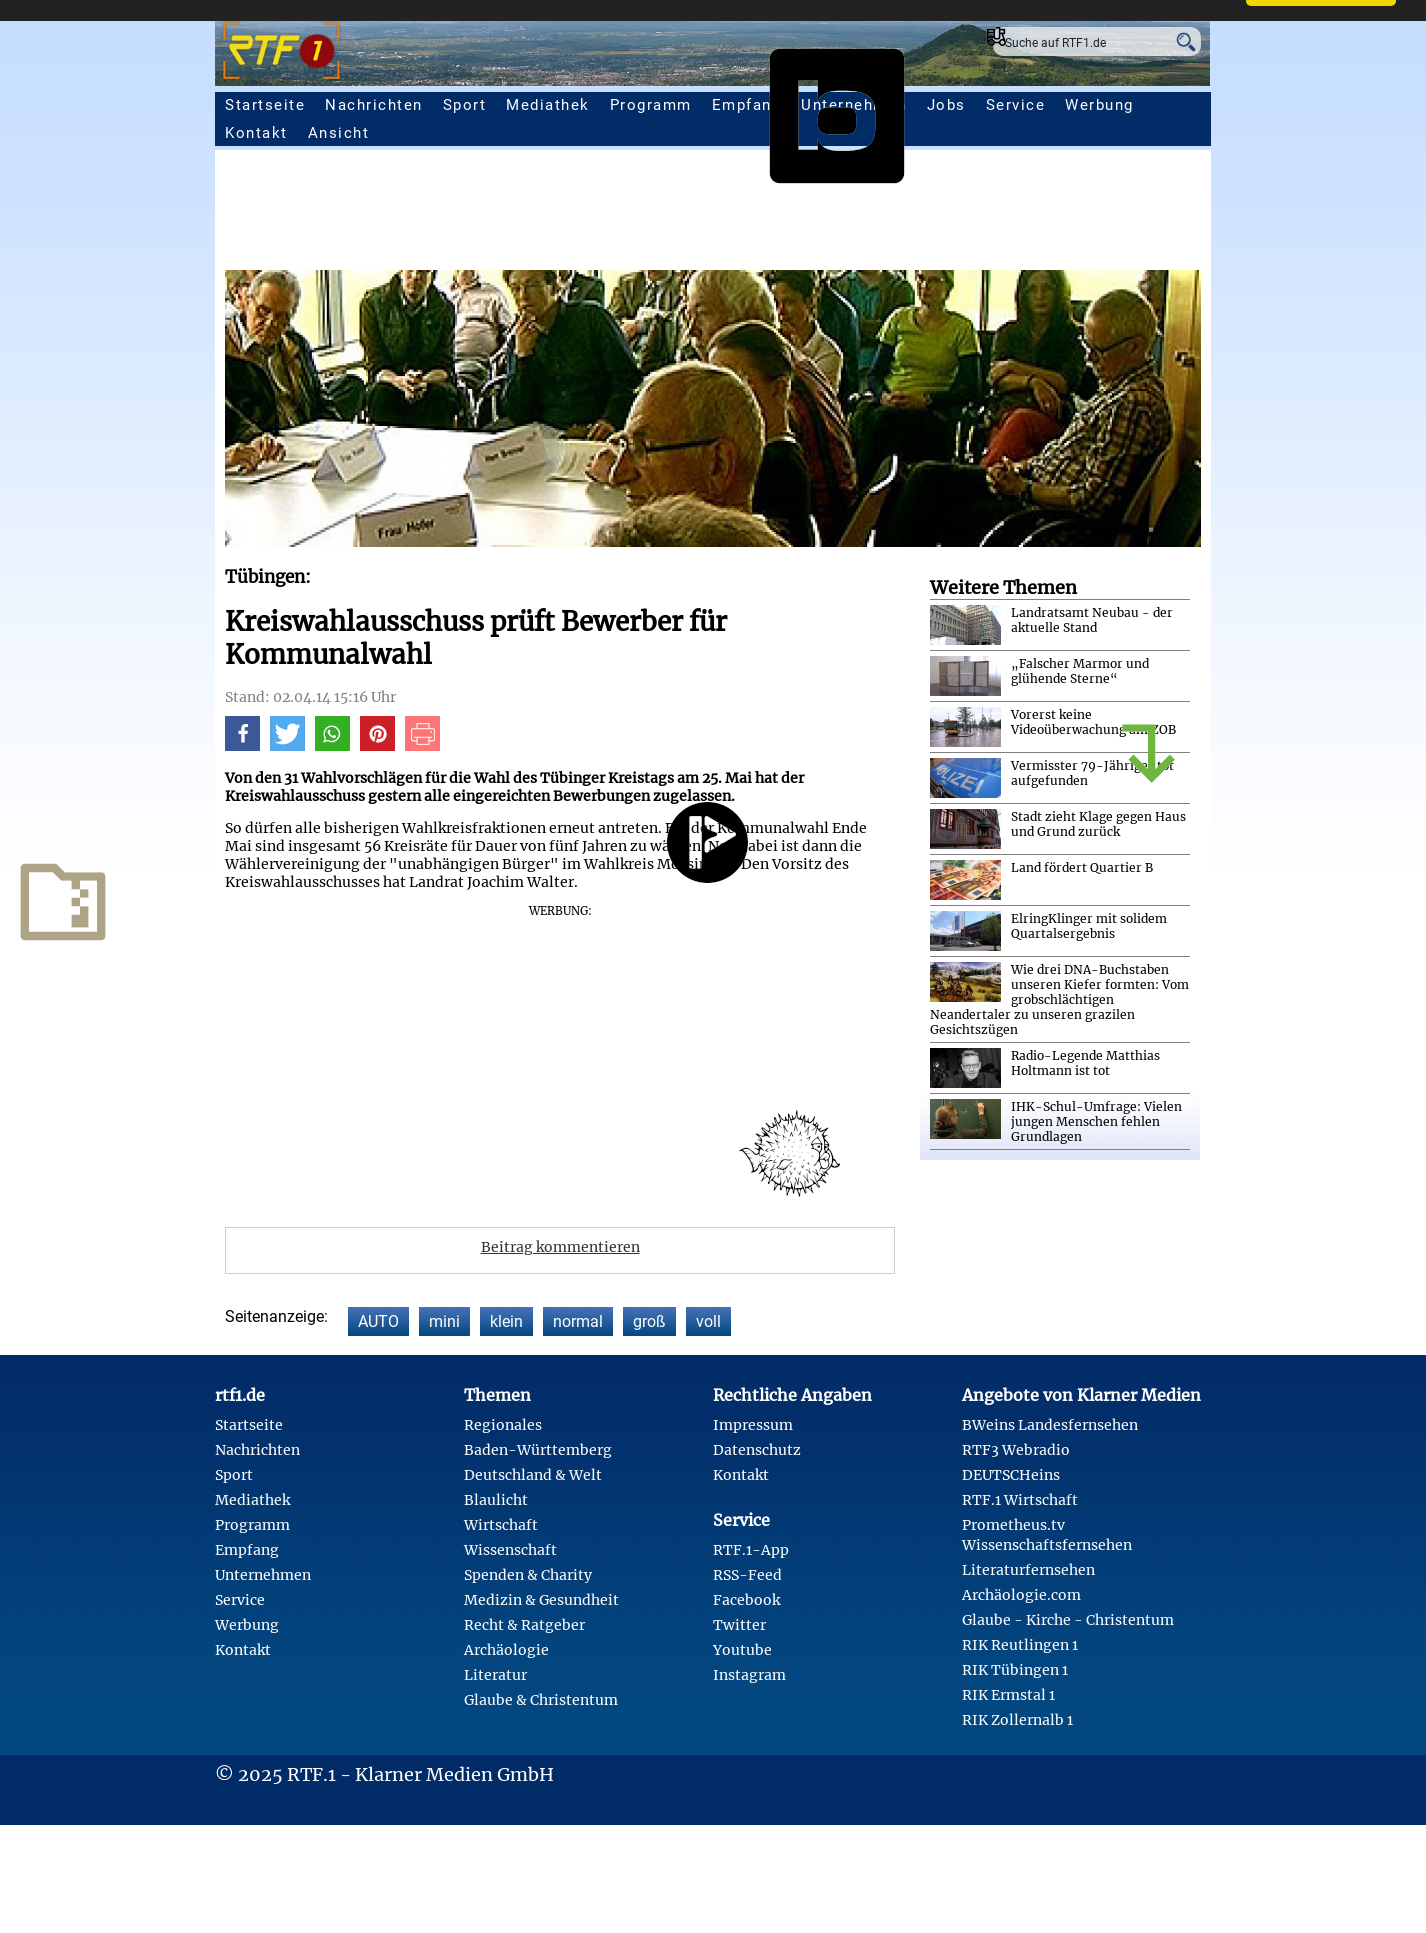  What do you see at coordinates (1148, 750) in the screenshot?
I see `indicates a right-then-down navigation path` at bounding box center [1148, 750].